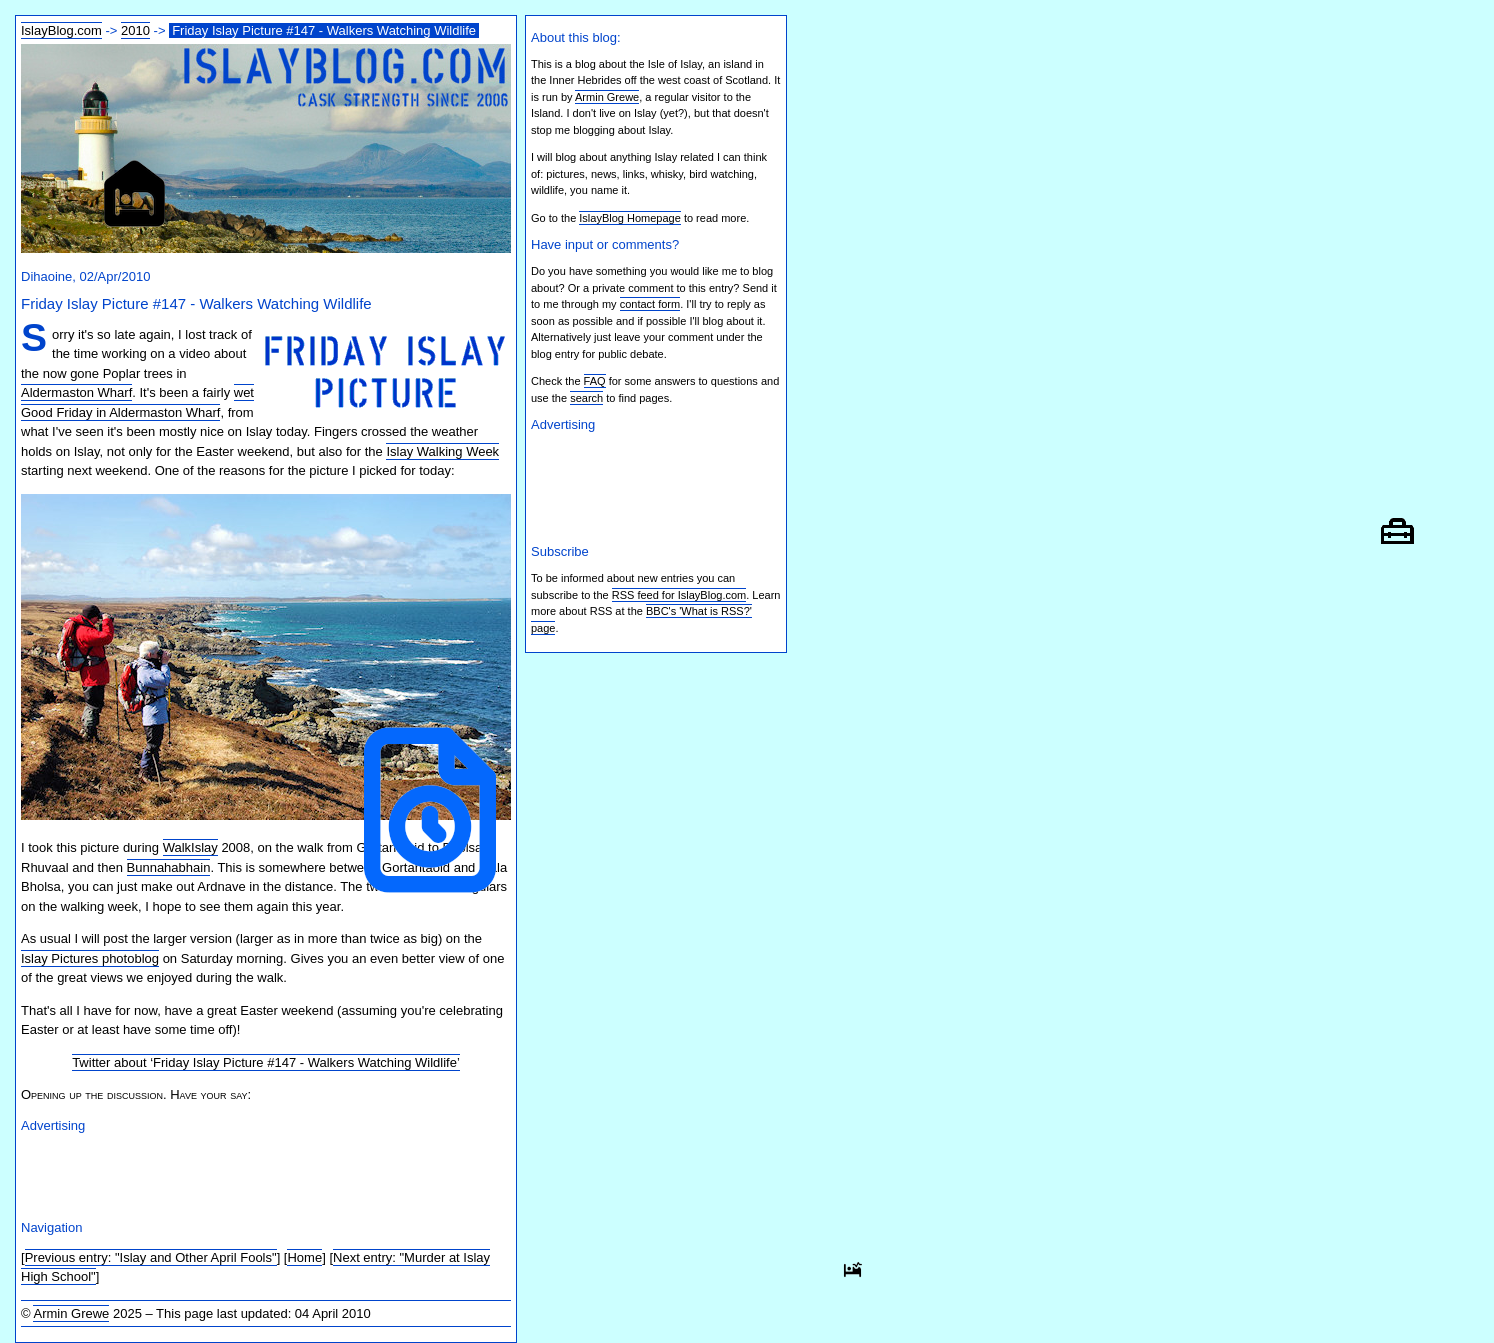 The height and width of the screenshot is (1343, 1494). Describe the element at coordinates (430, 810) in the screenshot. I see `view file history or recent changes` at that location.